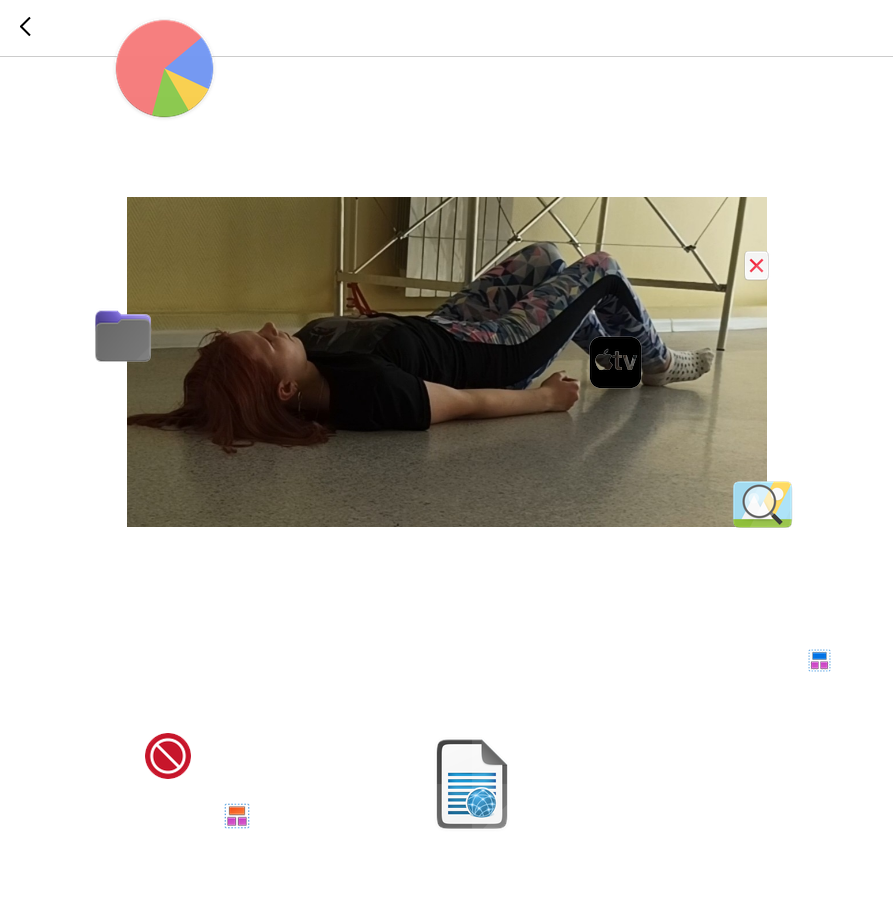  Describe the element at coordinates (237, 816) in the screenshot. I see `select all items in the current view` at that location.